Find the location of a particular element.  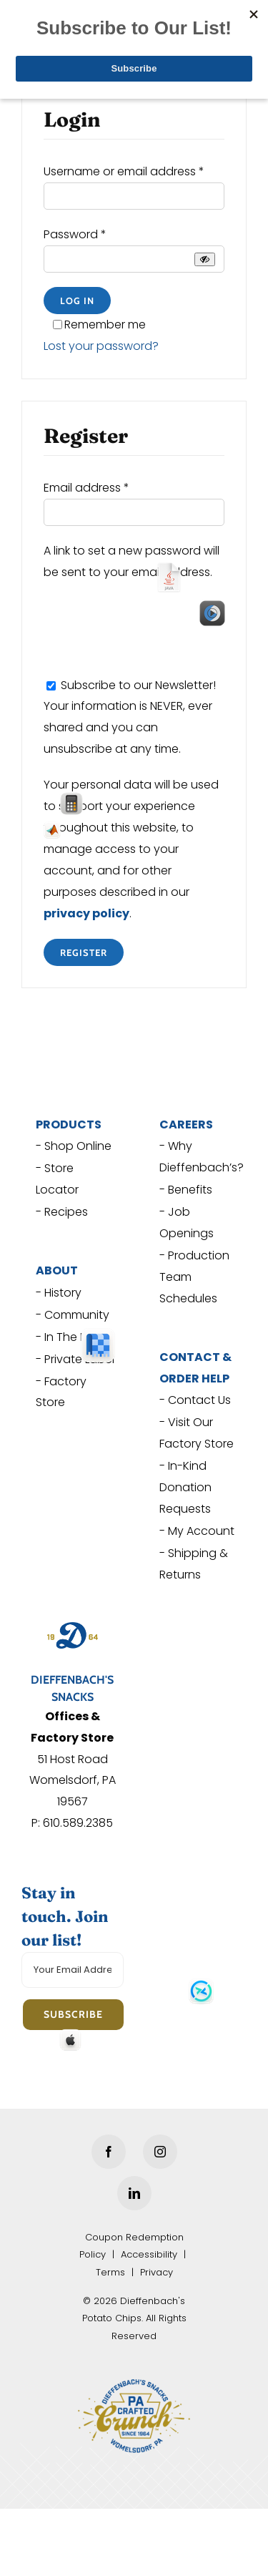

launch remmina remote desktop client is located at coordinates (201, 1991).